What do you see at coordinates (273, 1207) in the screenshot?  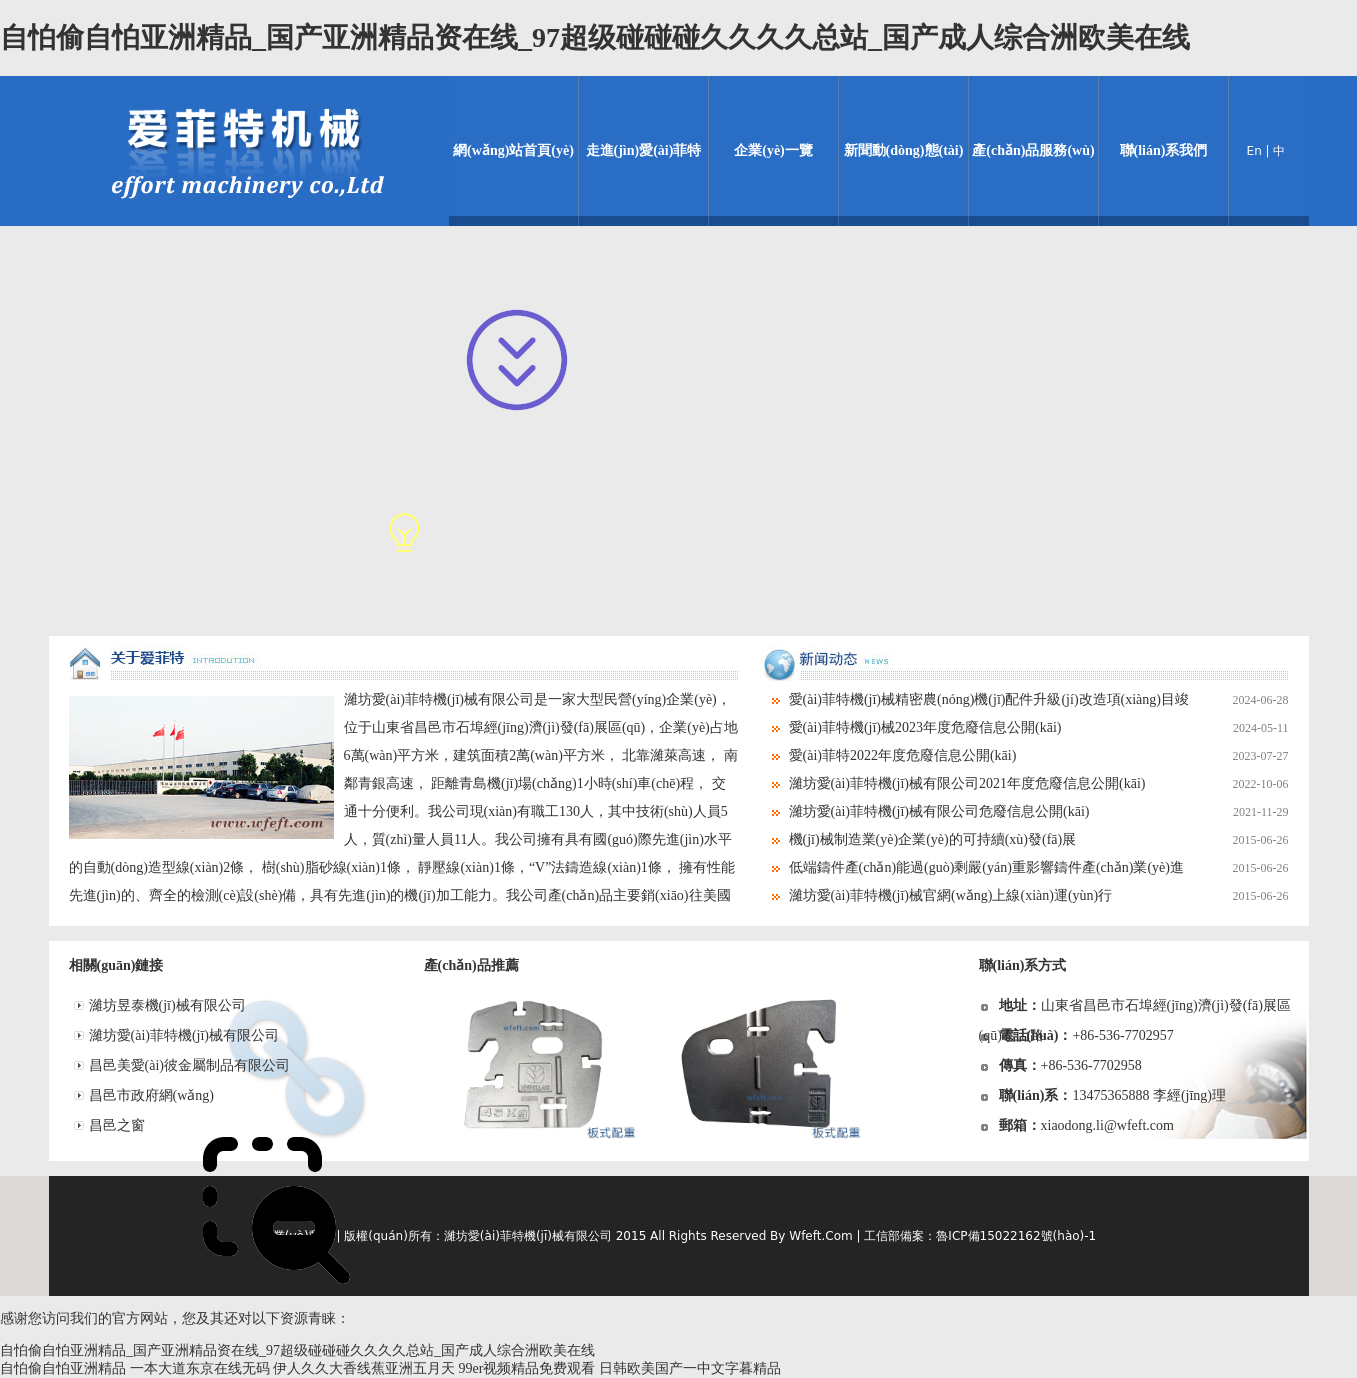 I see `zoom out of selected area` at bounding box center [273, 1207].